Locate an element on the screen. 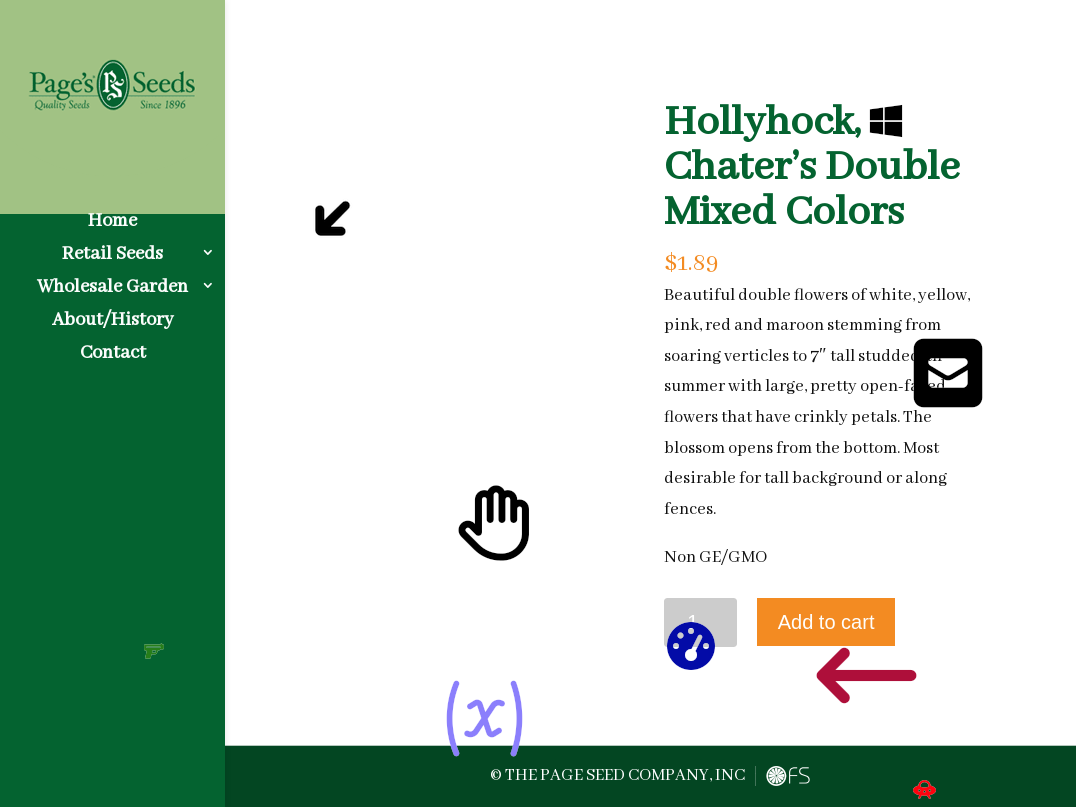  access transit entry or exit points is located at coordinates (333, 217).